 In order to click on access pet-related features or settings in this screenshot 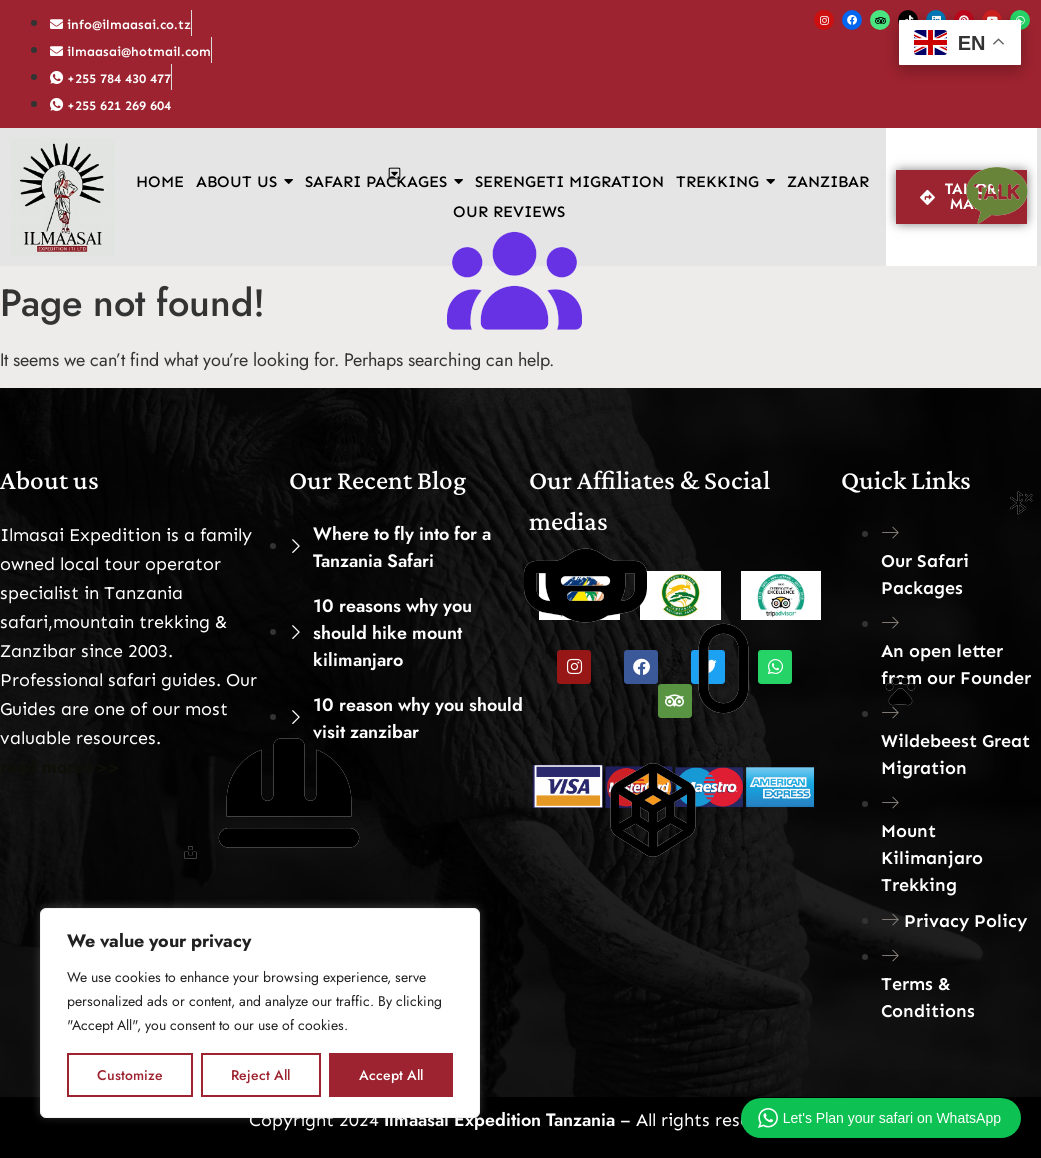, I will do `click(900, 690)`.